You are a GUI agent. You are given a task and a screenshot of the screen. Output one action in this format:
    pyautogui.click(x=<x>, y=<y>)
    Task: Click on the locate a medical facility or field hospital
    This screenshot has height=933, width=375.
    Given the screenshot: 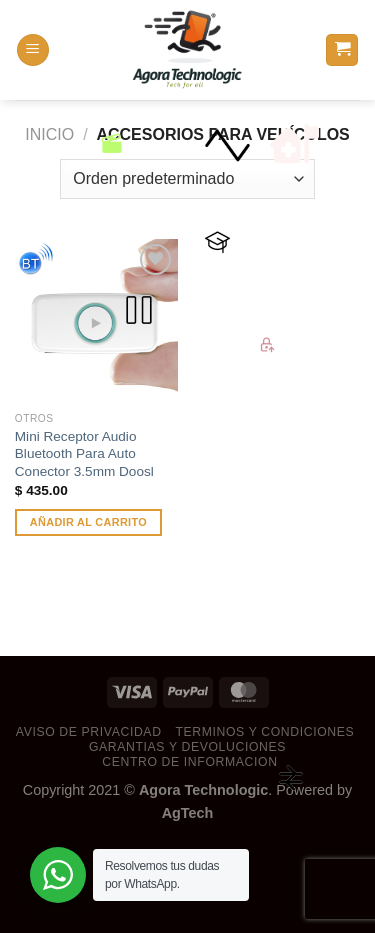 What is the action you would take?
    pyautogui.click(x=294, y=143)
    